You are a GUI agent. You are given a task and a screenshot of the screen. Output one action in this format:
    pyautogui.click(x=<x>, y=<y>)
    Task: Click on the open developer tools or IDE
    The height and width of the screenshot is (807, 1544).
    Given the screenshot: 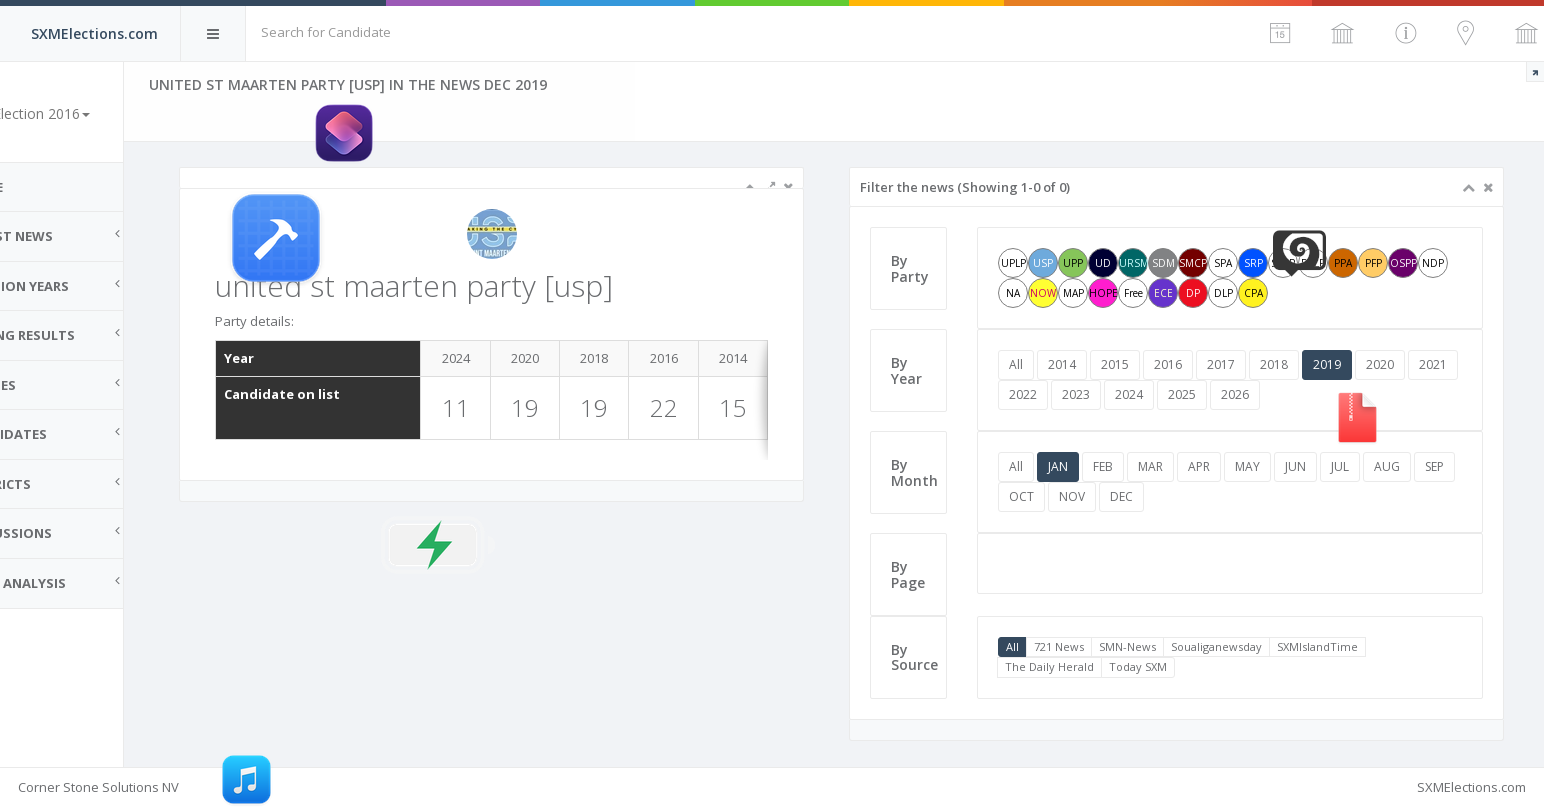 What is the action you would take?
    pyautogui.click(x=276, y=238)
    